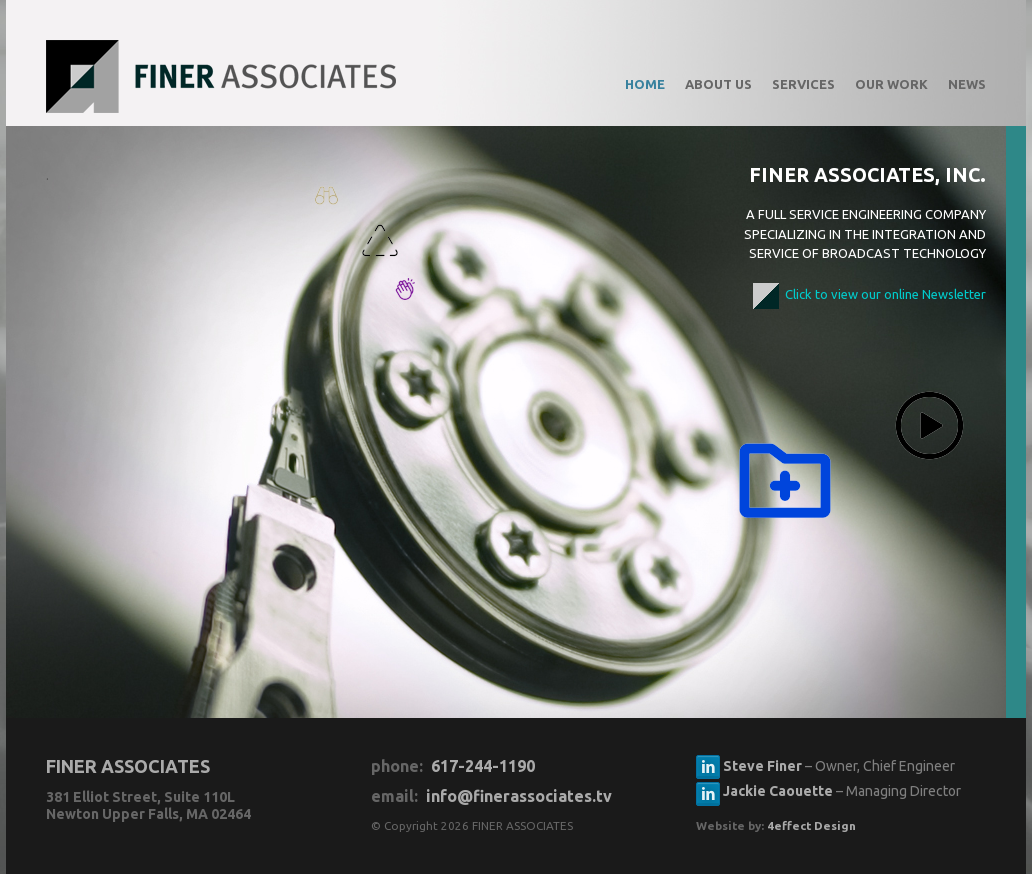 This screenshot has width=1032, height=874. What do you see at coordinates (785, 479) in the screenshot?
I see `create a new folder` at bounding box center [785, 479].